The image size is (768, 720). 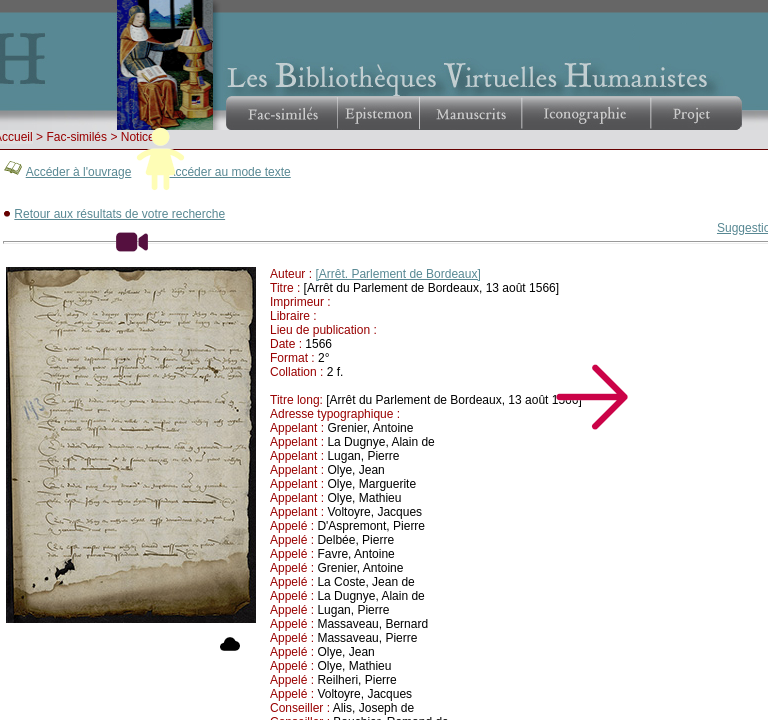 I want to click on indicates women's restroom or facilities, so click(x=160, y=160).